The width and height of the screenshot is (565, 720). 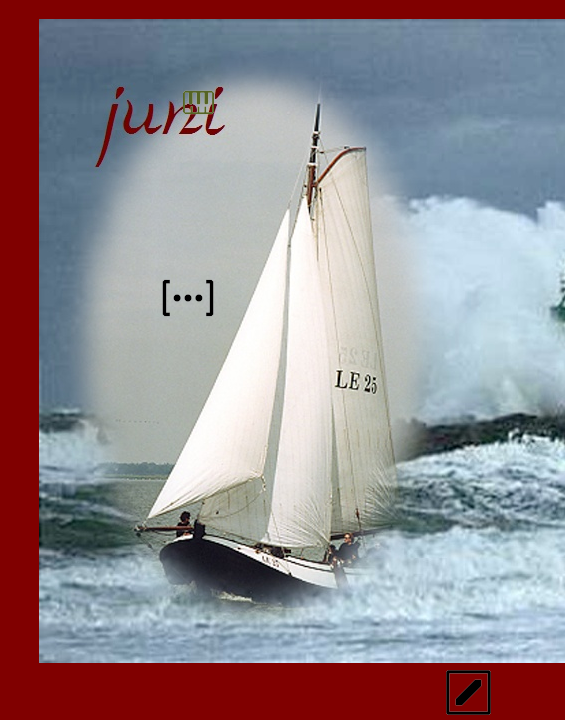 What do you see at coordinates (198, 102) in the screenshot?
I see `open piano or keyboard instrument tool` at bounding box center [198, 102].